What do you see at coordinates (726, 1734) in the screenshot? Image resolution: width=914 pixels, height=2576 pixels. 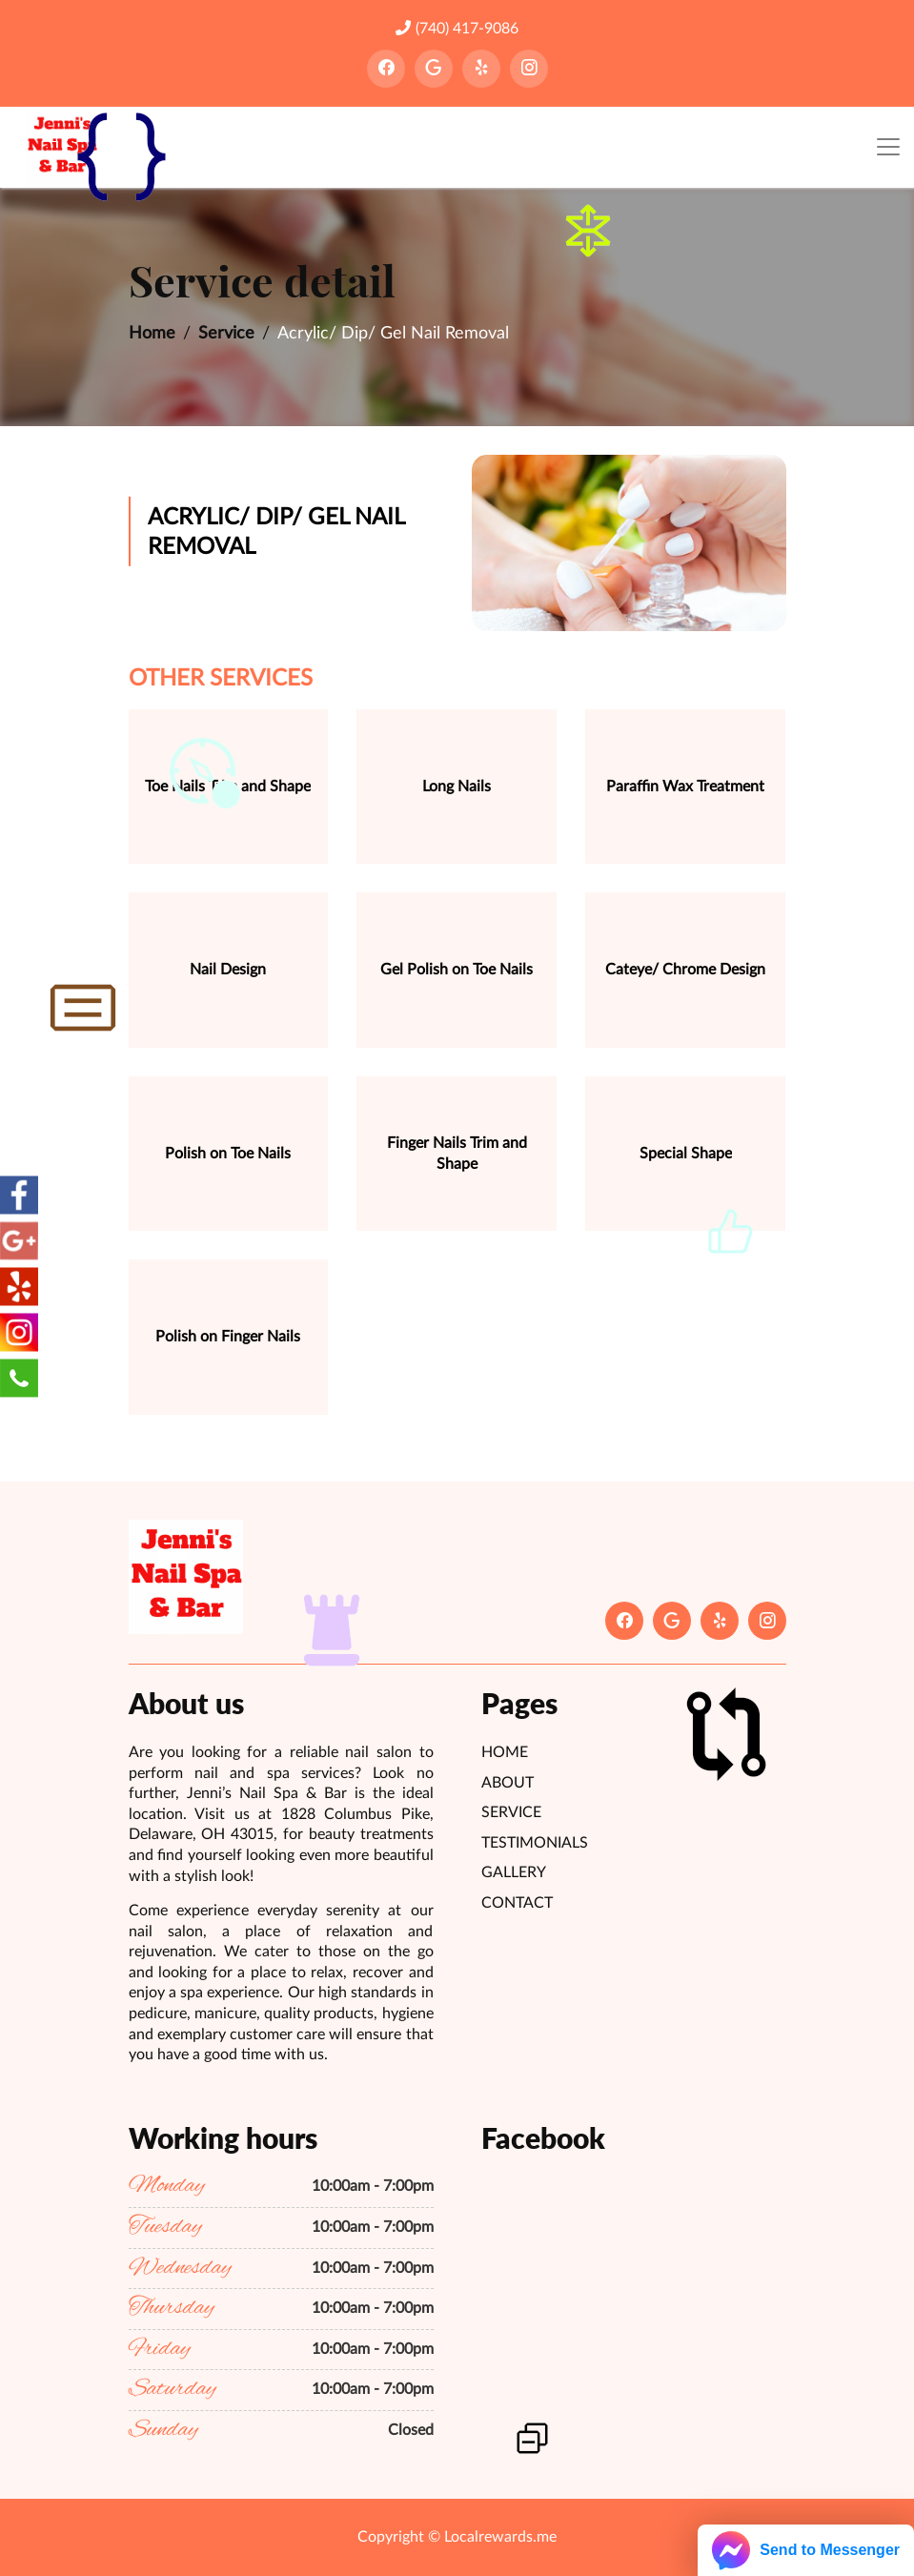 I see `compare branches or commits in version control` at bounding box center [726, 1734].